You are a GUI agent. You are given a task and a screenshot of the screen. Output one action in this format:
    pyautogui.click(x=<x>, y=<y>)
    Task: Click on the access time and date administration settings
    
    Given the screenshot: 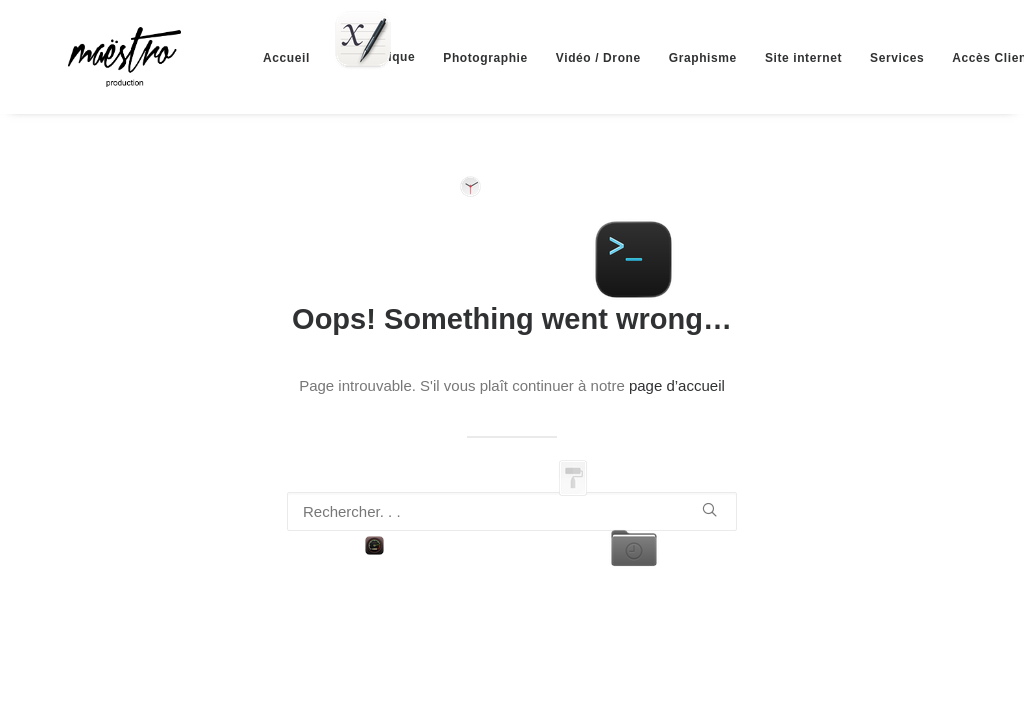 What is the action you would take?
    pyautogui.click(x=470, y=186)
    